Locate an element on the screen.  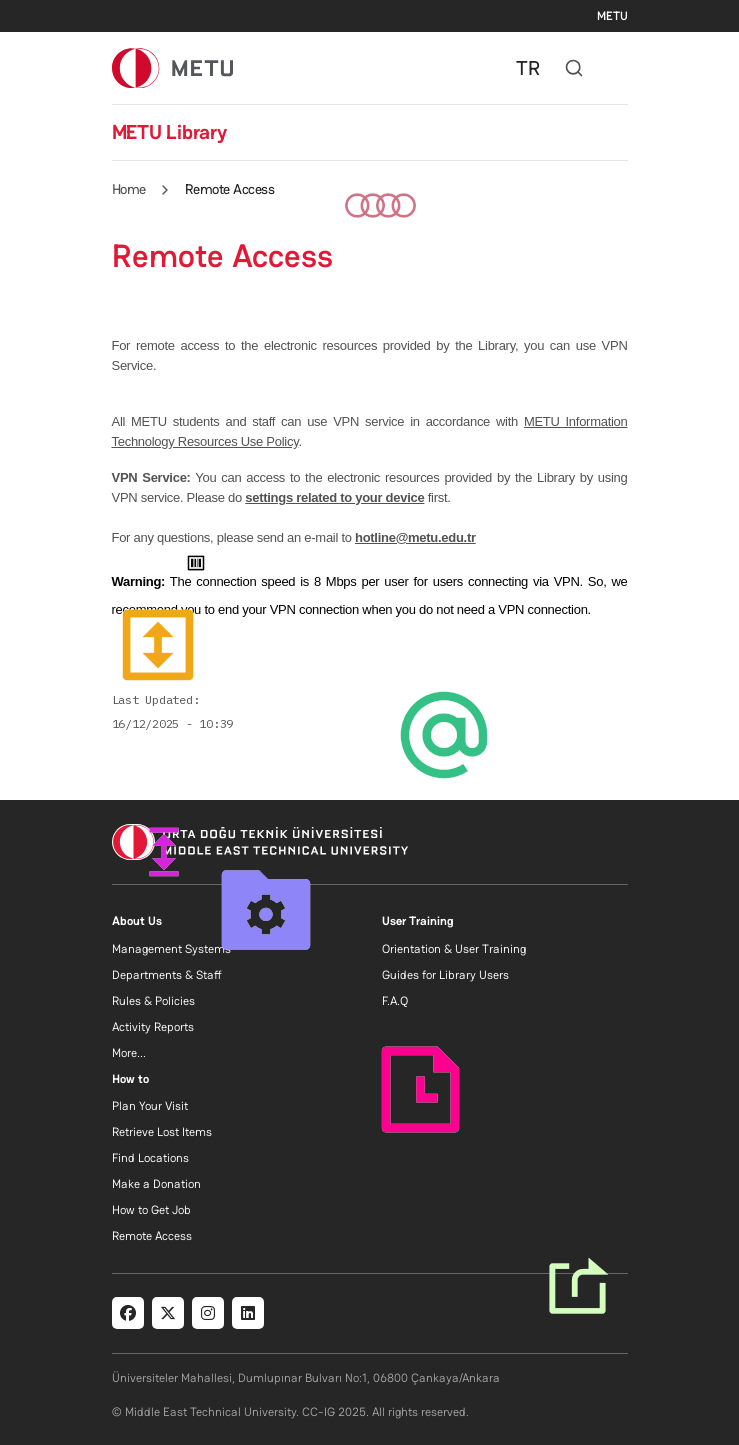
share content to another app or platform is located at coordinates (577, 1288).